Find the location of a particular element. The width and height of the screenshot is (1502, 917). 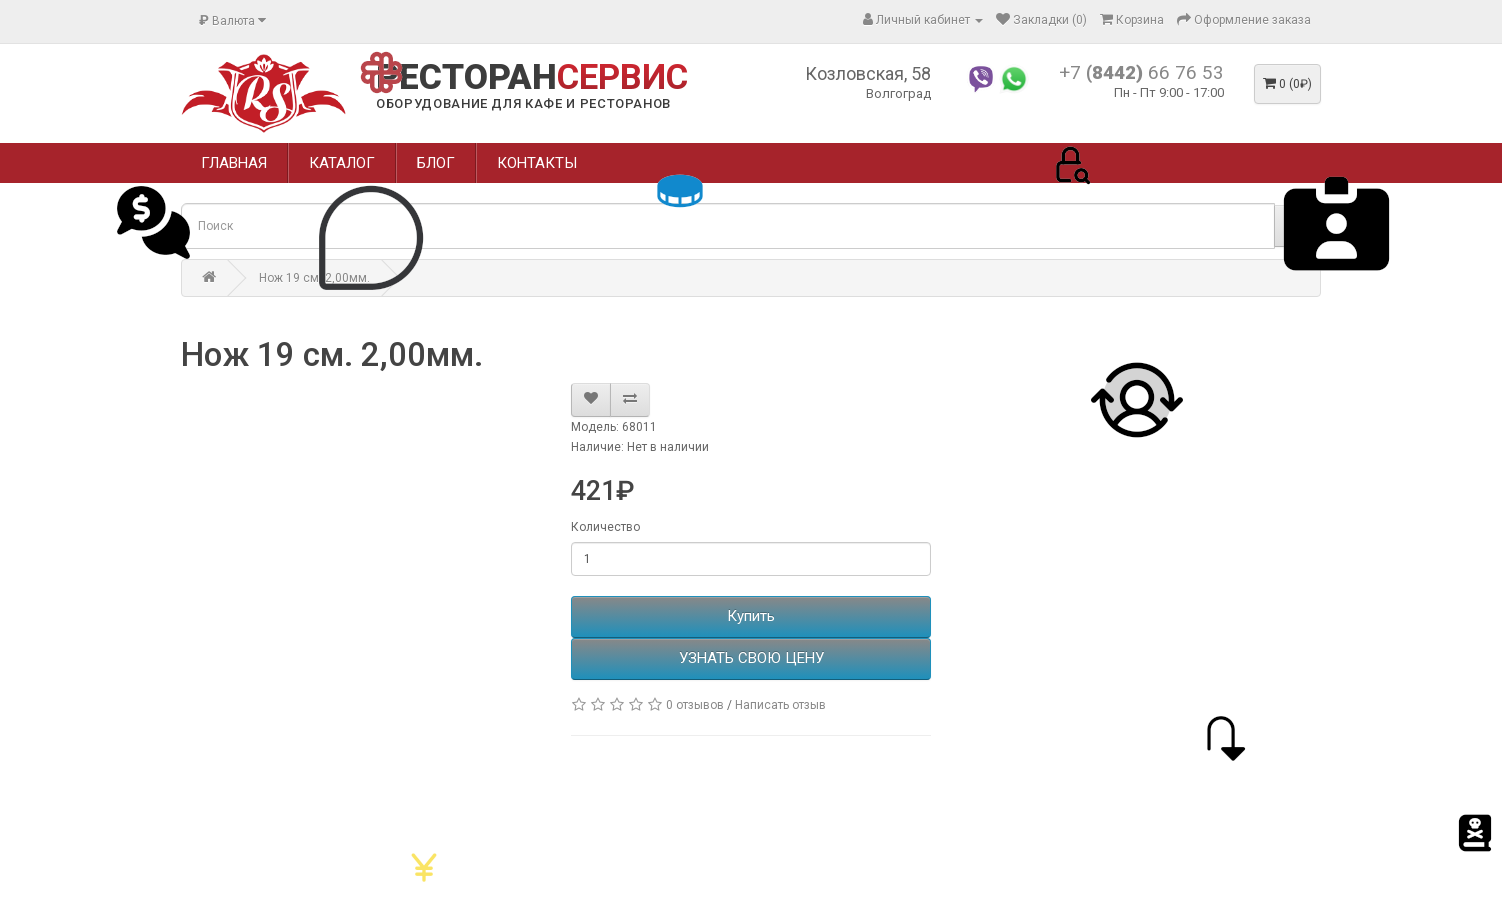

open Slack messaging app is located at coordinates (381, 72).